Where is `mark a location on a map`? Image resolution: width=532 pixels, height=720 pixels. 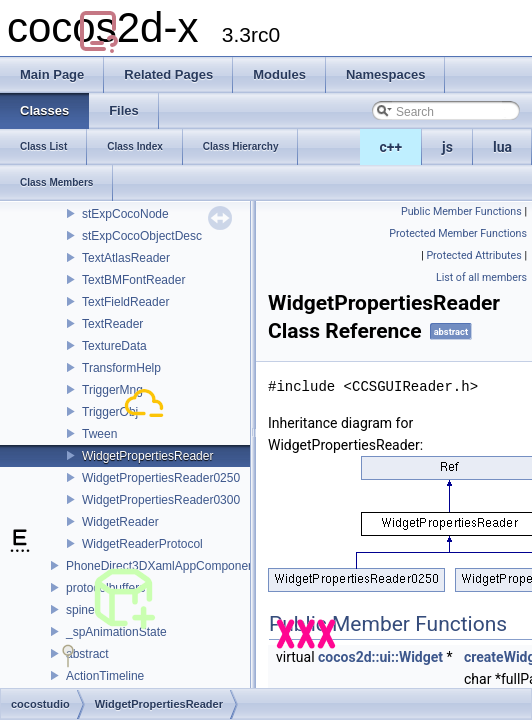 mark a location on a map is located at coordinates (68, 656).